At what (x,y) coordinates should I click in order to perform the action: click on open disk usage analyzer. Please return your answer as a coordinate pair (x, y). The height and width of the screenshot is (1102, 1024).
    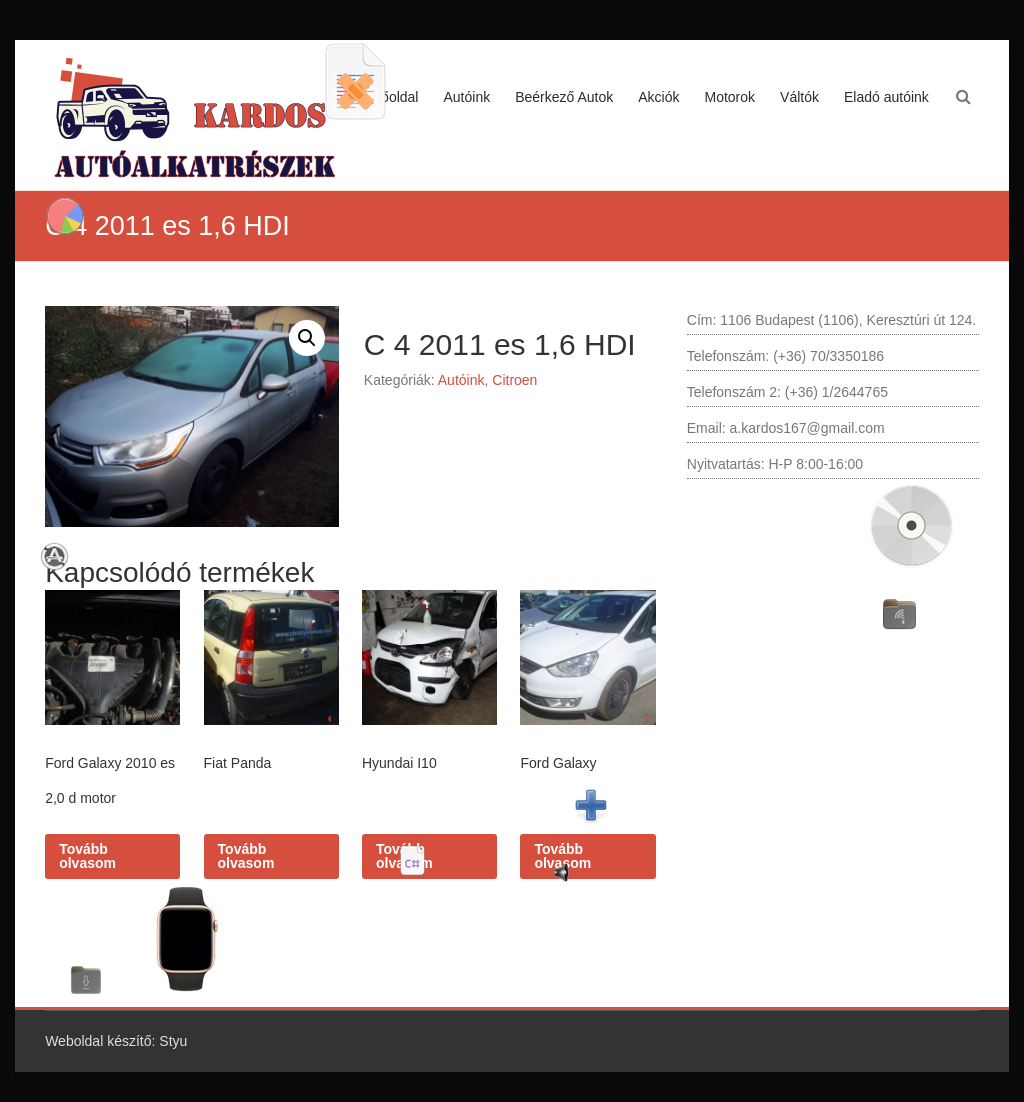
    Looking at the image, I should click on (65, 216).